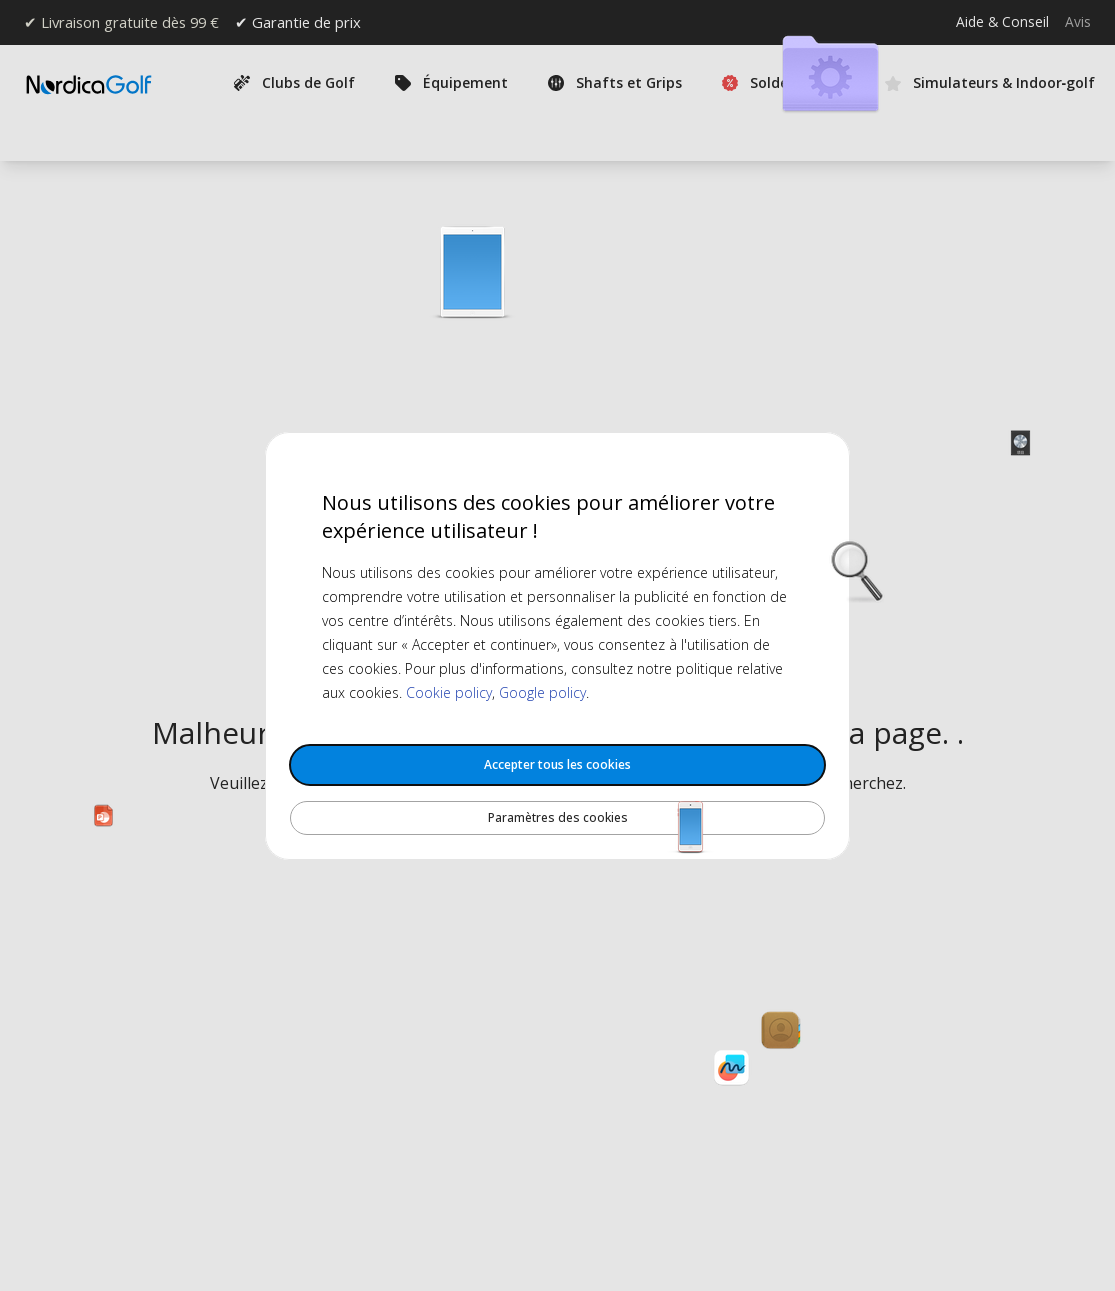 This screenshot has height=1291, width=1115. What do you see at coordinates (830, 73) in the screenshot?
I see `open smart folder with automated sorting rules` at bounding box center [830, 73].